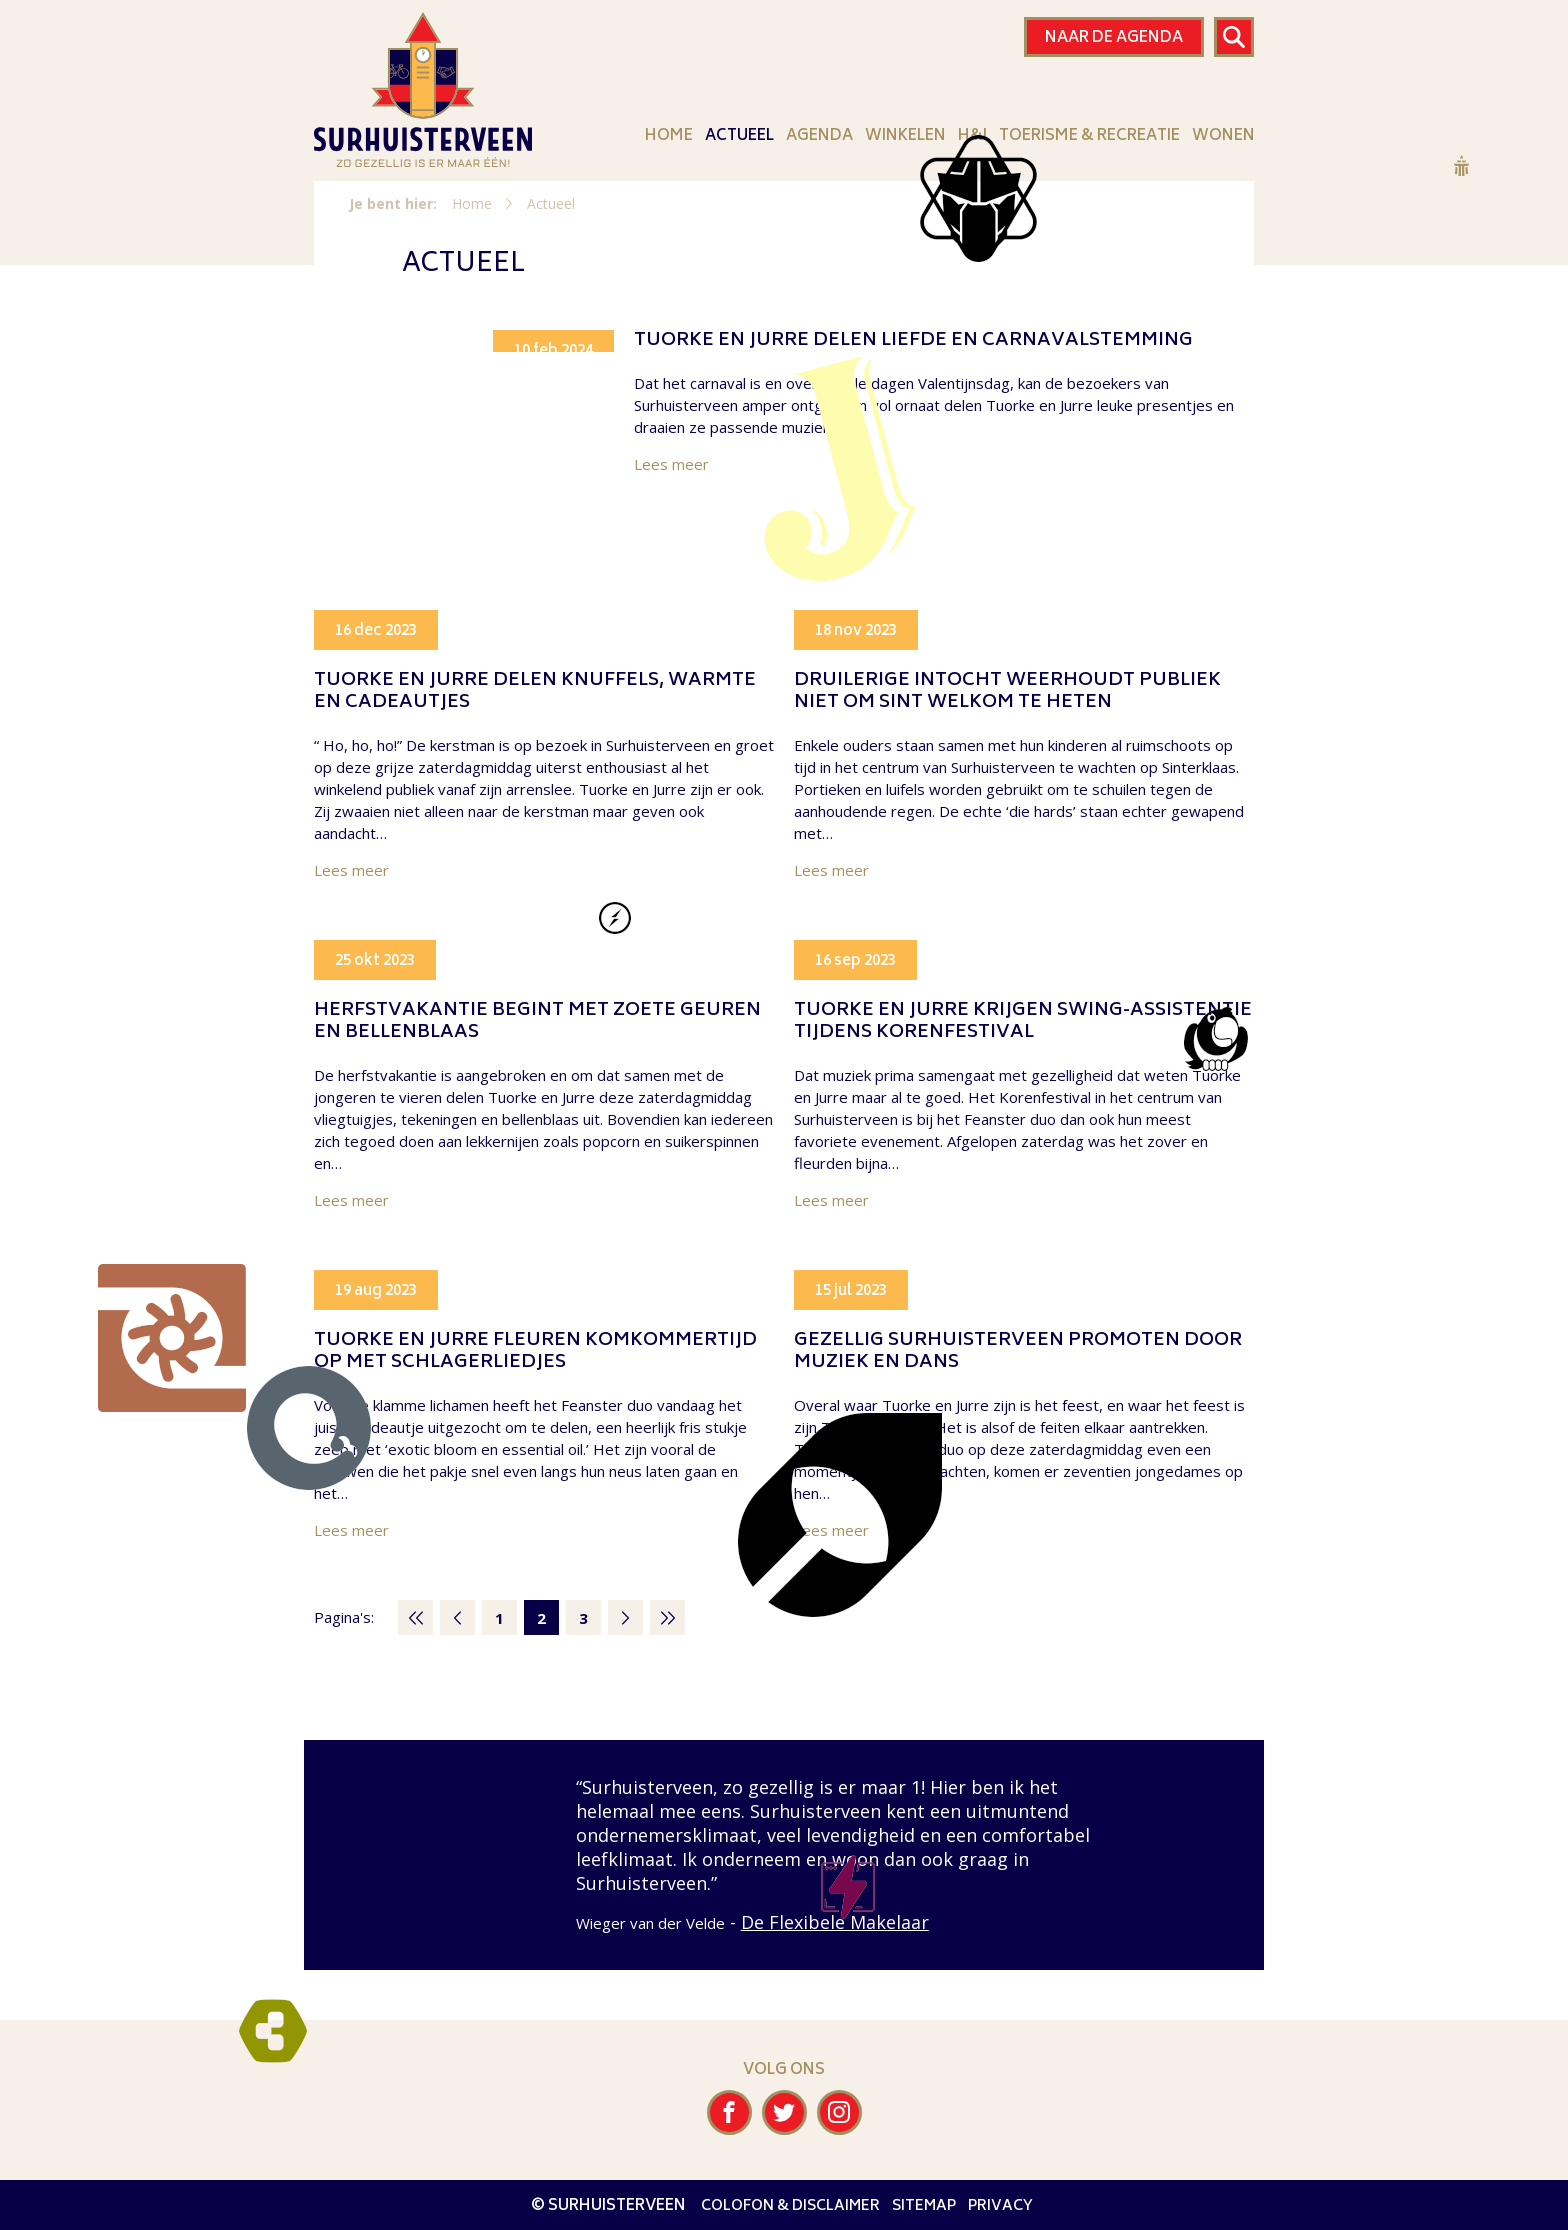  Describe the element at coordinates (172, 1338) in the screenshot. I see `turbo build system logo` at that location.